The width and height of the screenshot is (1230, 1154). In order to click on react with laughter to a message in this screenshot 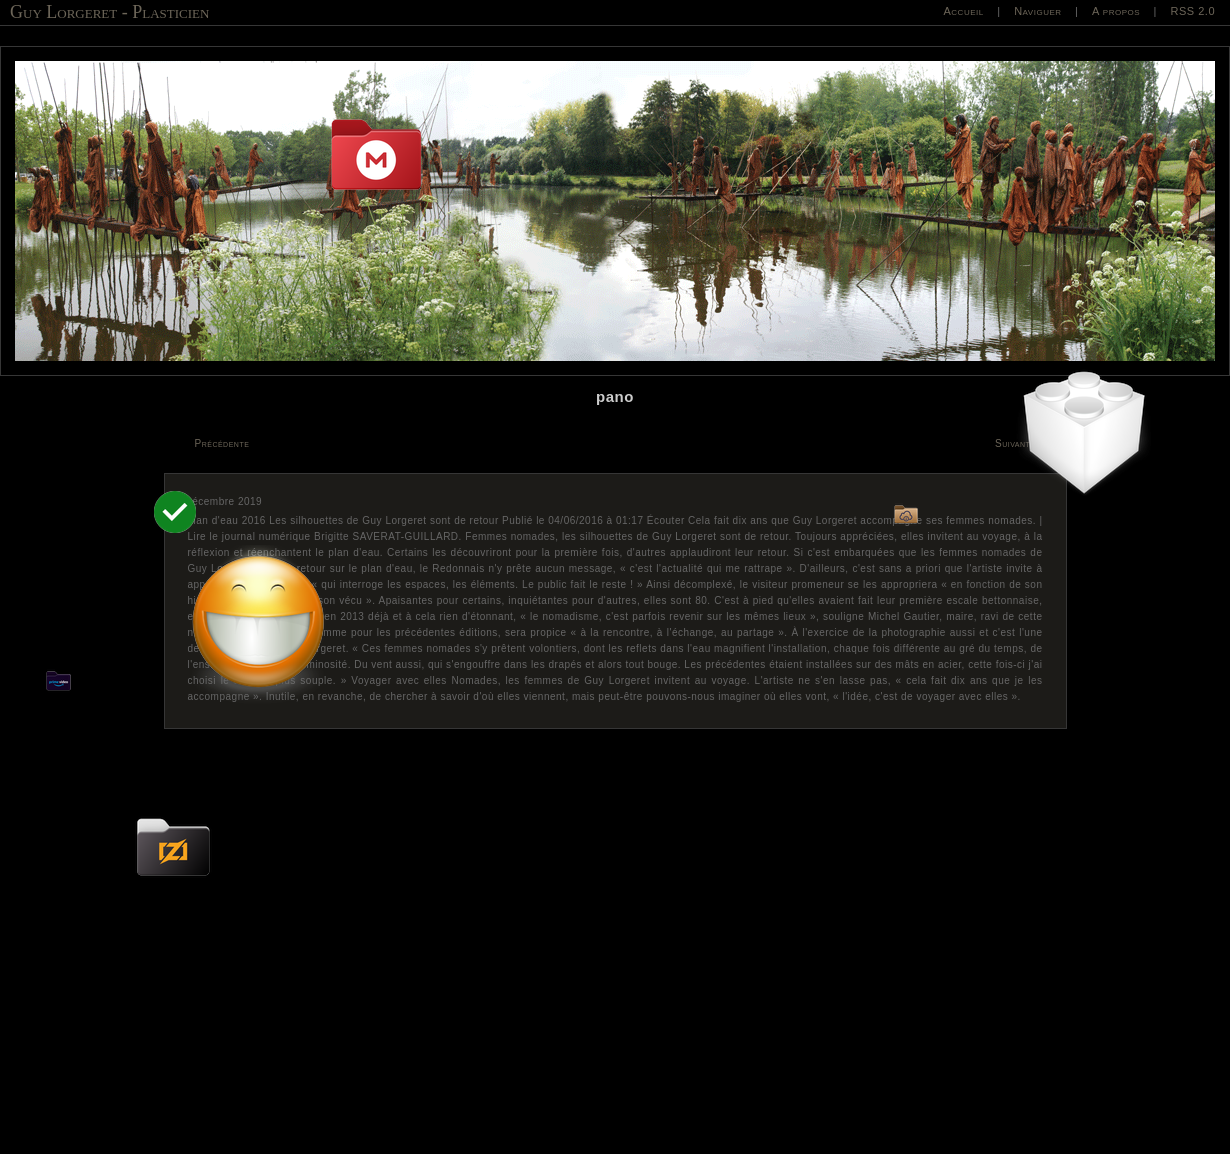, I will do `click(259, 628)`.